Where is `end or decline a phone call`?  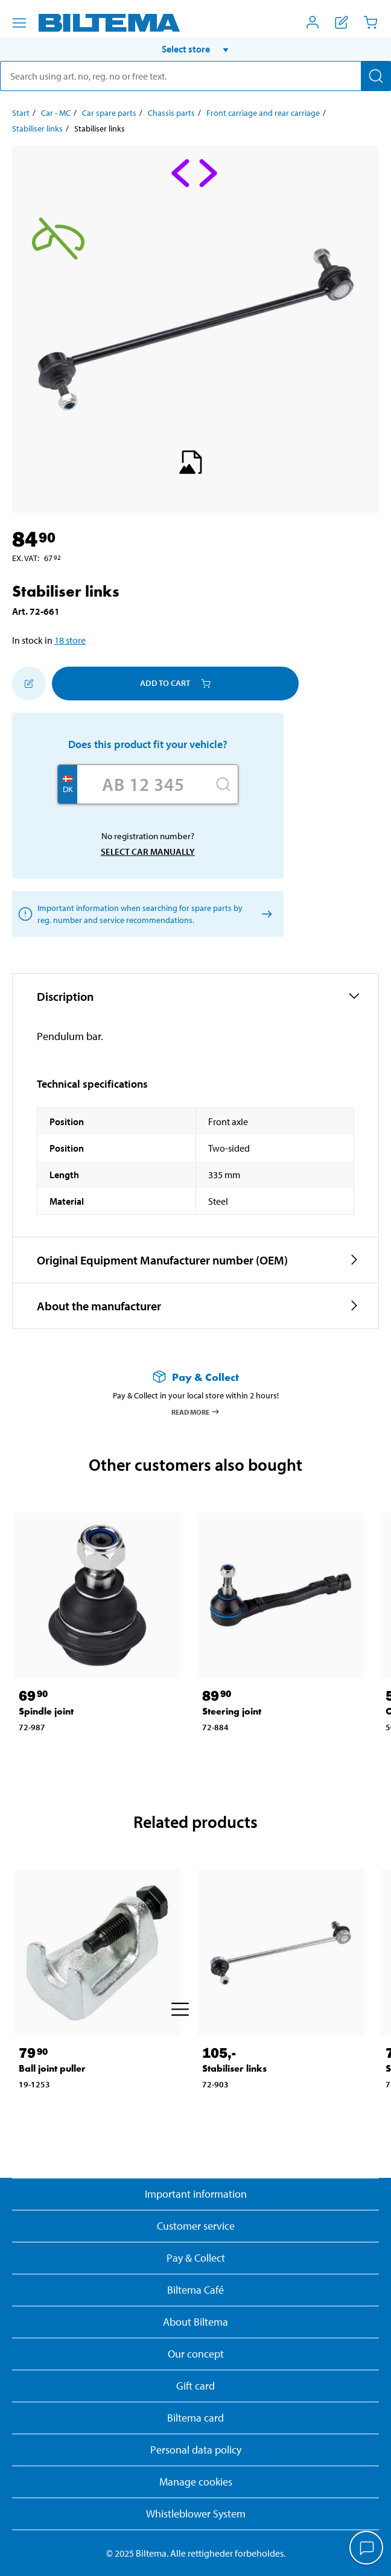
end or decline a phone call is located at coordinates (58, 238).